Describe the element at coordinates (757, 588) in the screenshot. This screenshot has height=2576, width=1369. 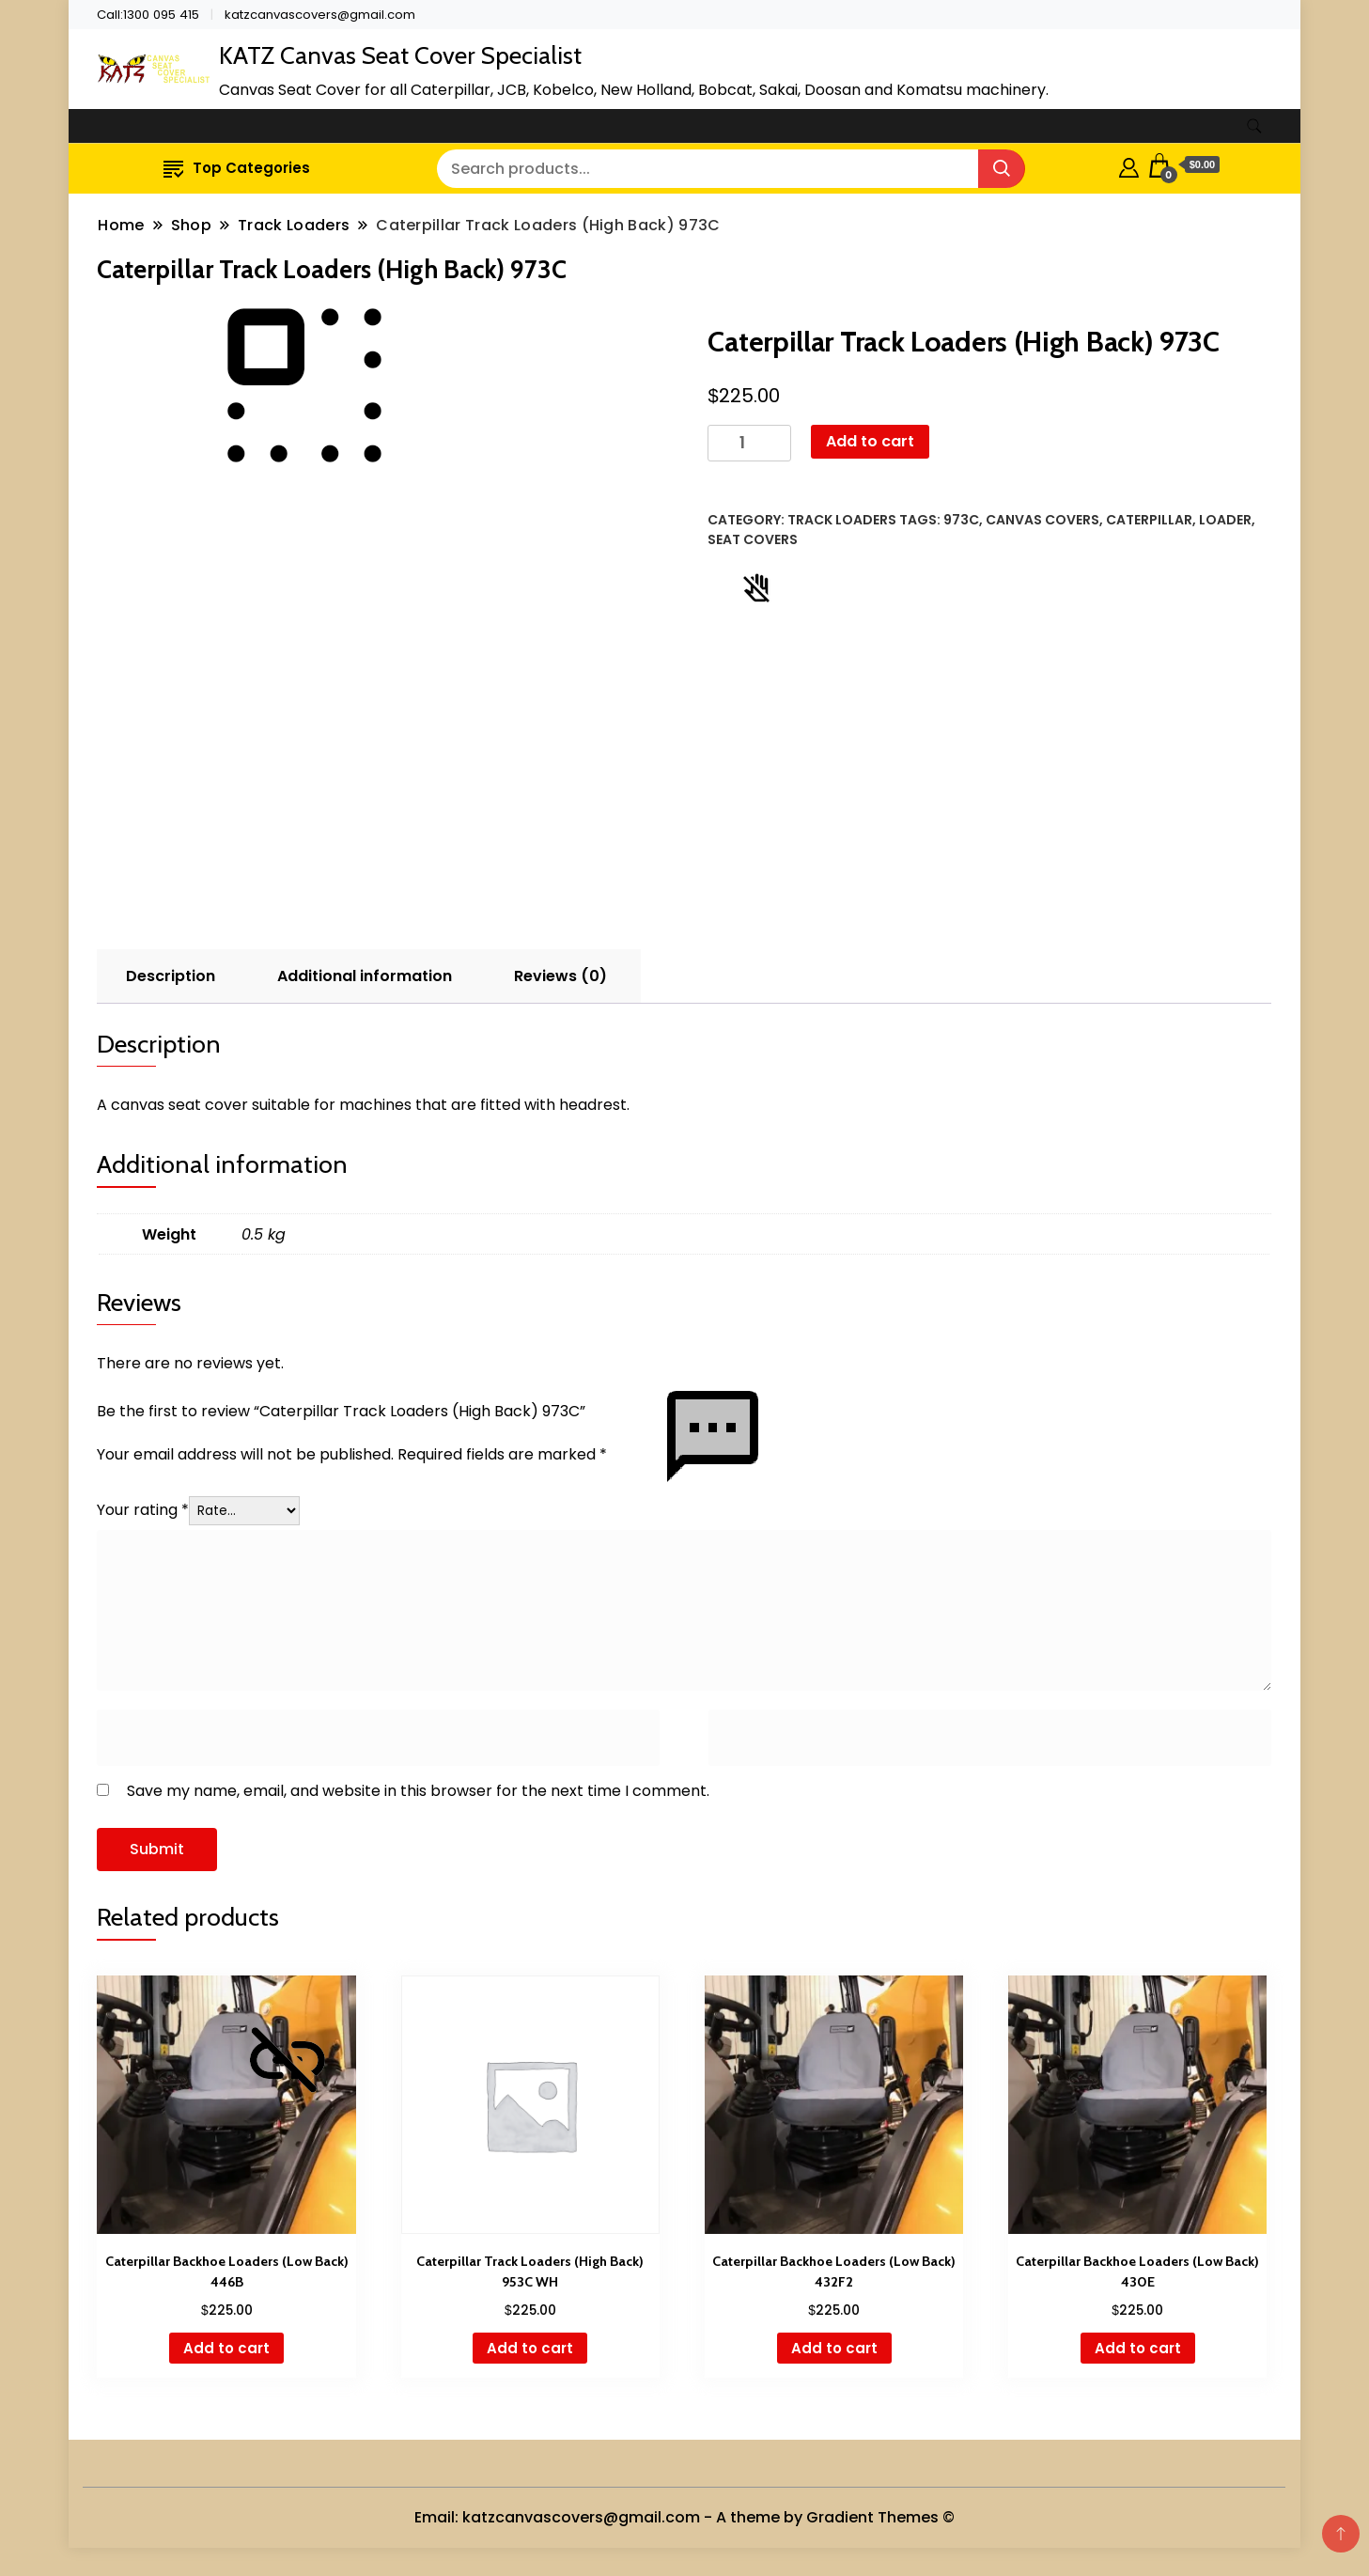
I see `do not touch or interact with this item` at that location.